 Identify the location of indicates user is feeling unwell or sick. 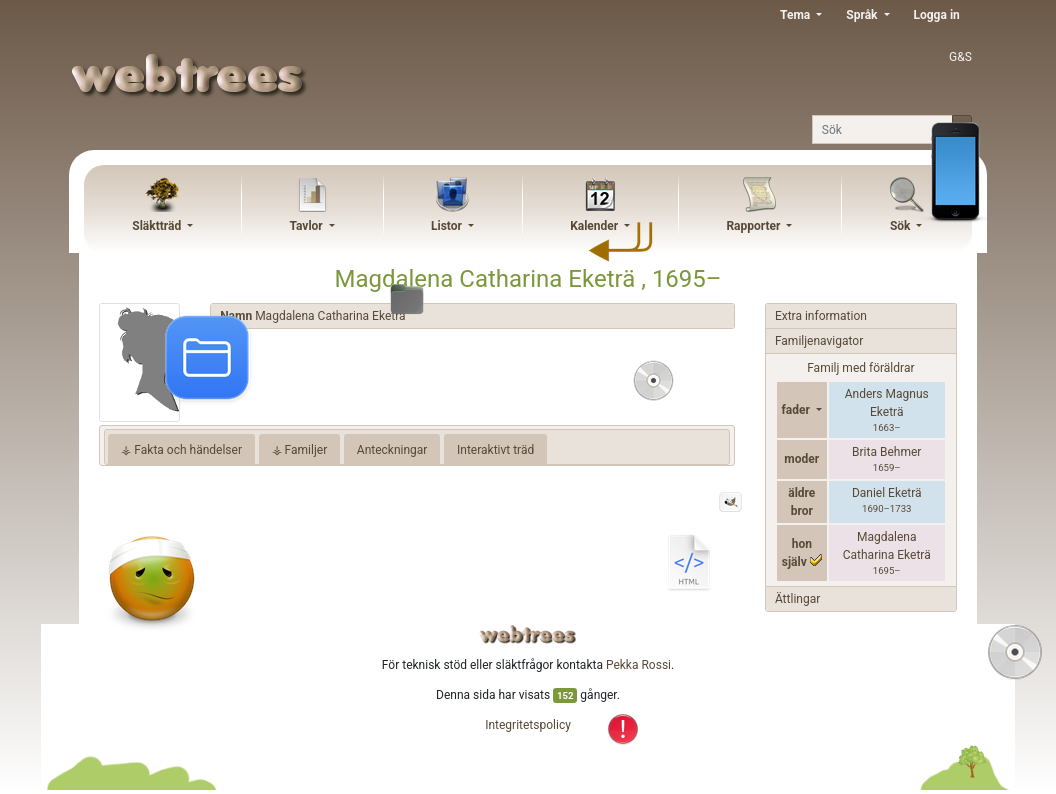
(152, 582).